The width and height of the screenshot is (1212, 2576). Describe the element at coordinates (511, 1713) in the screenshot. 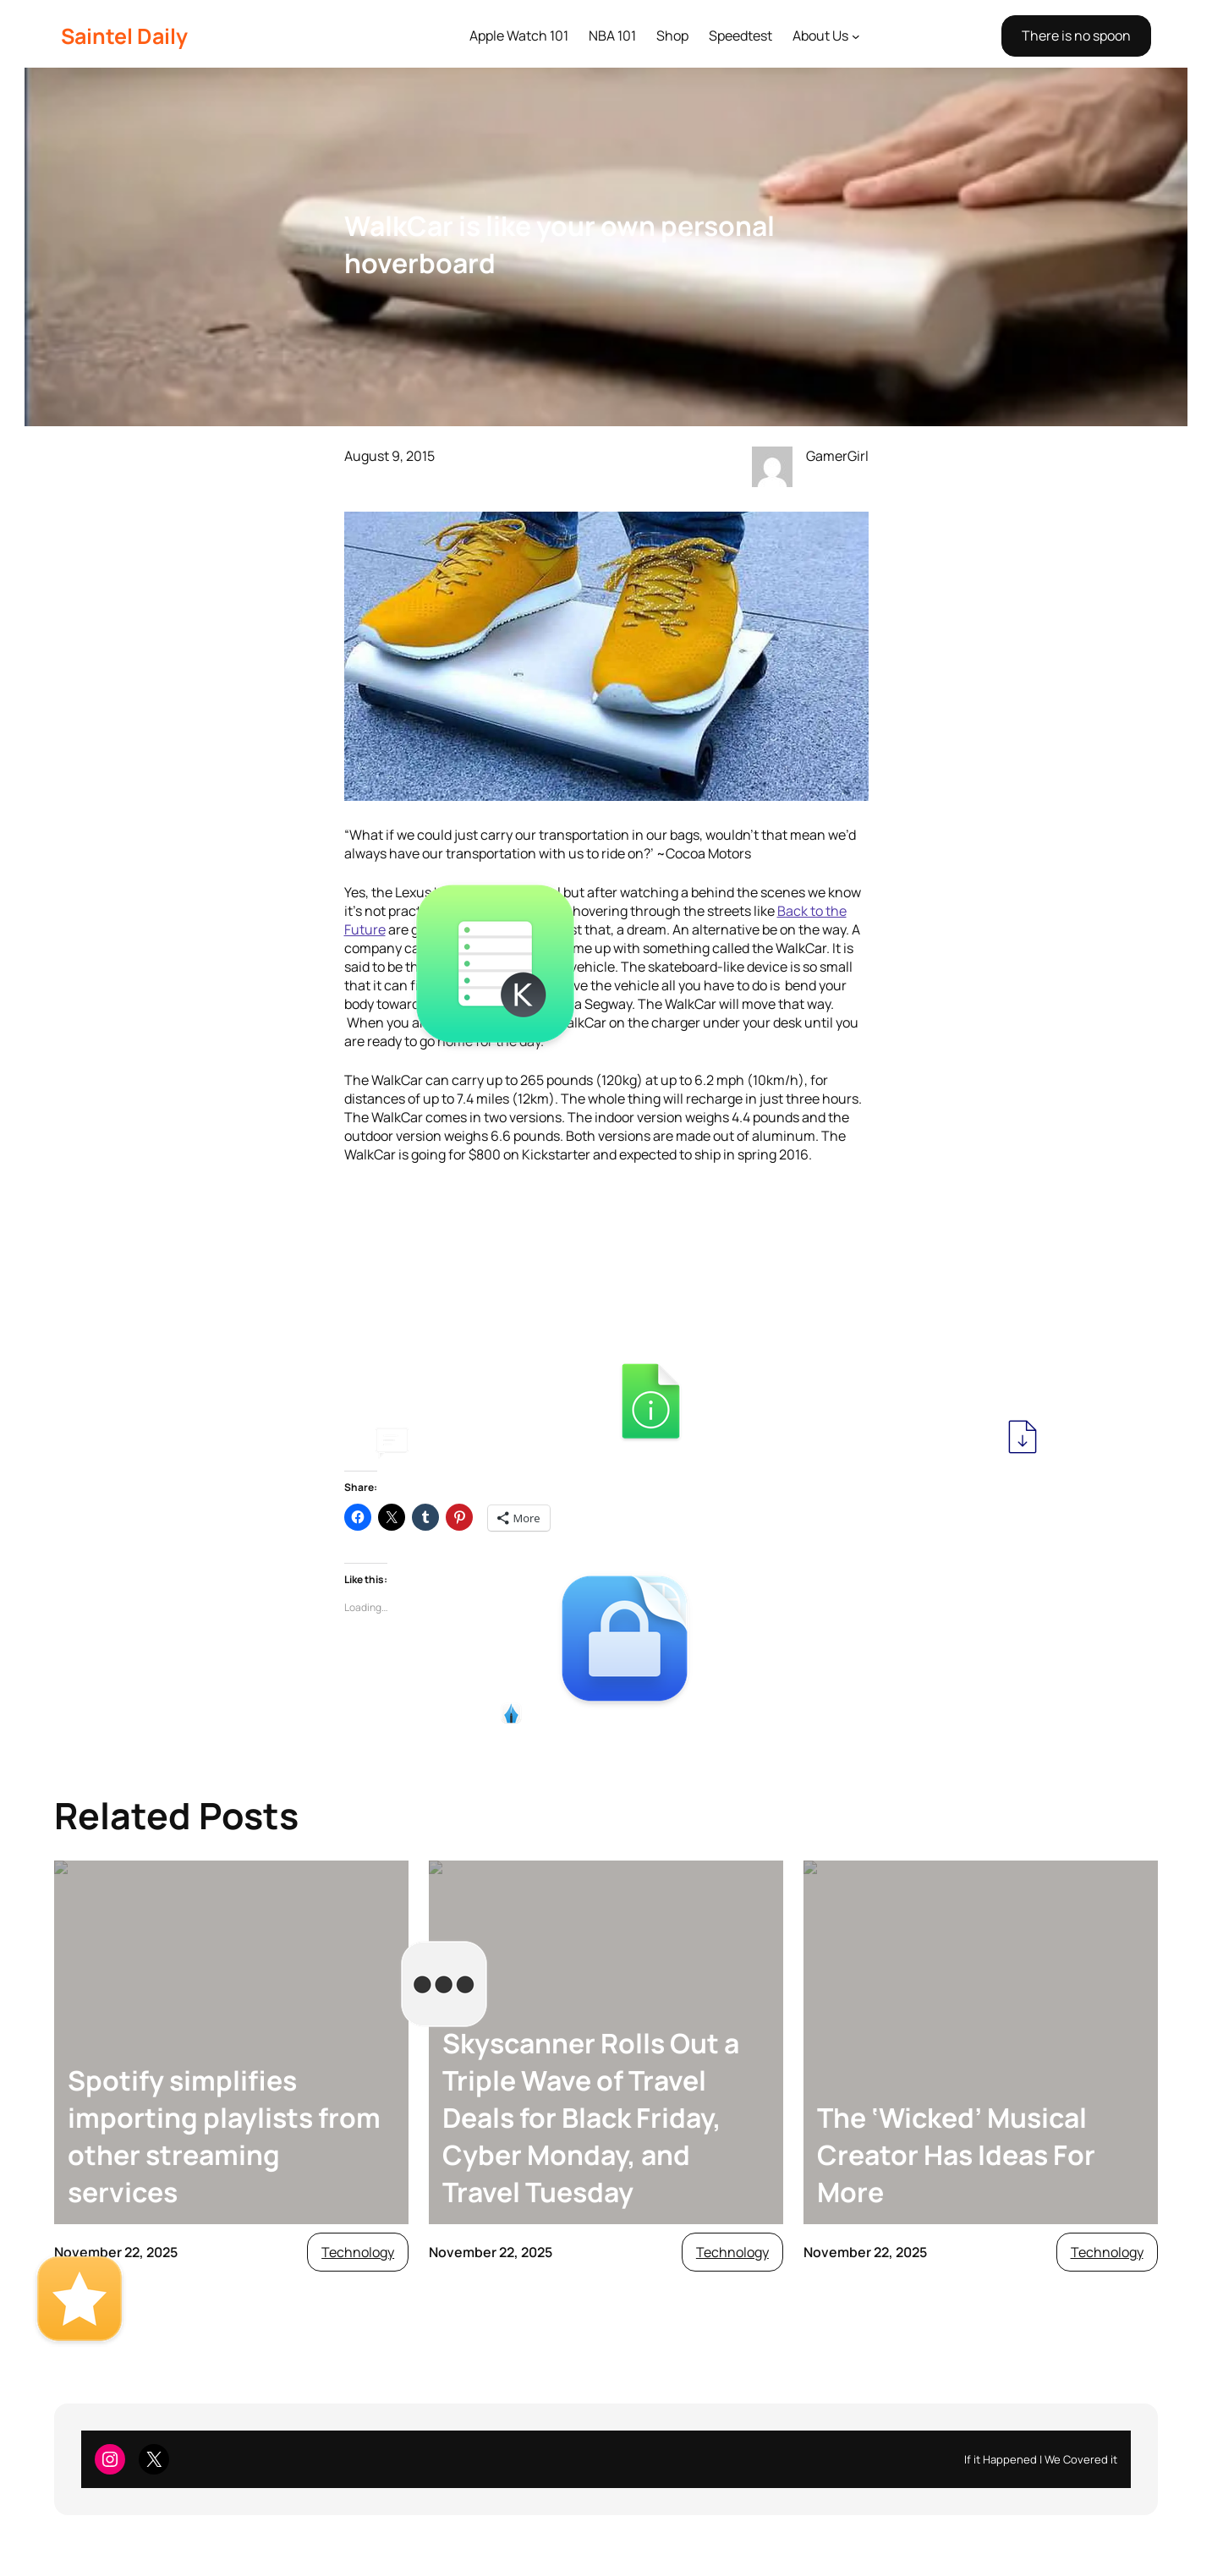

I see `open scrivano writing app` at that location.